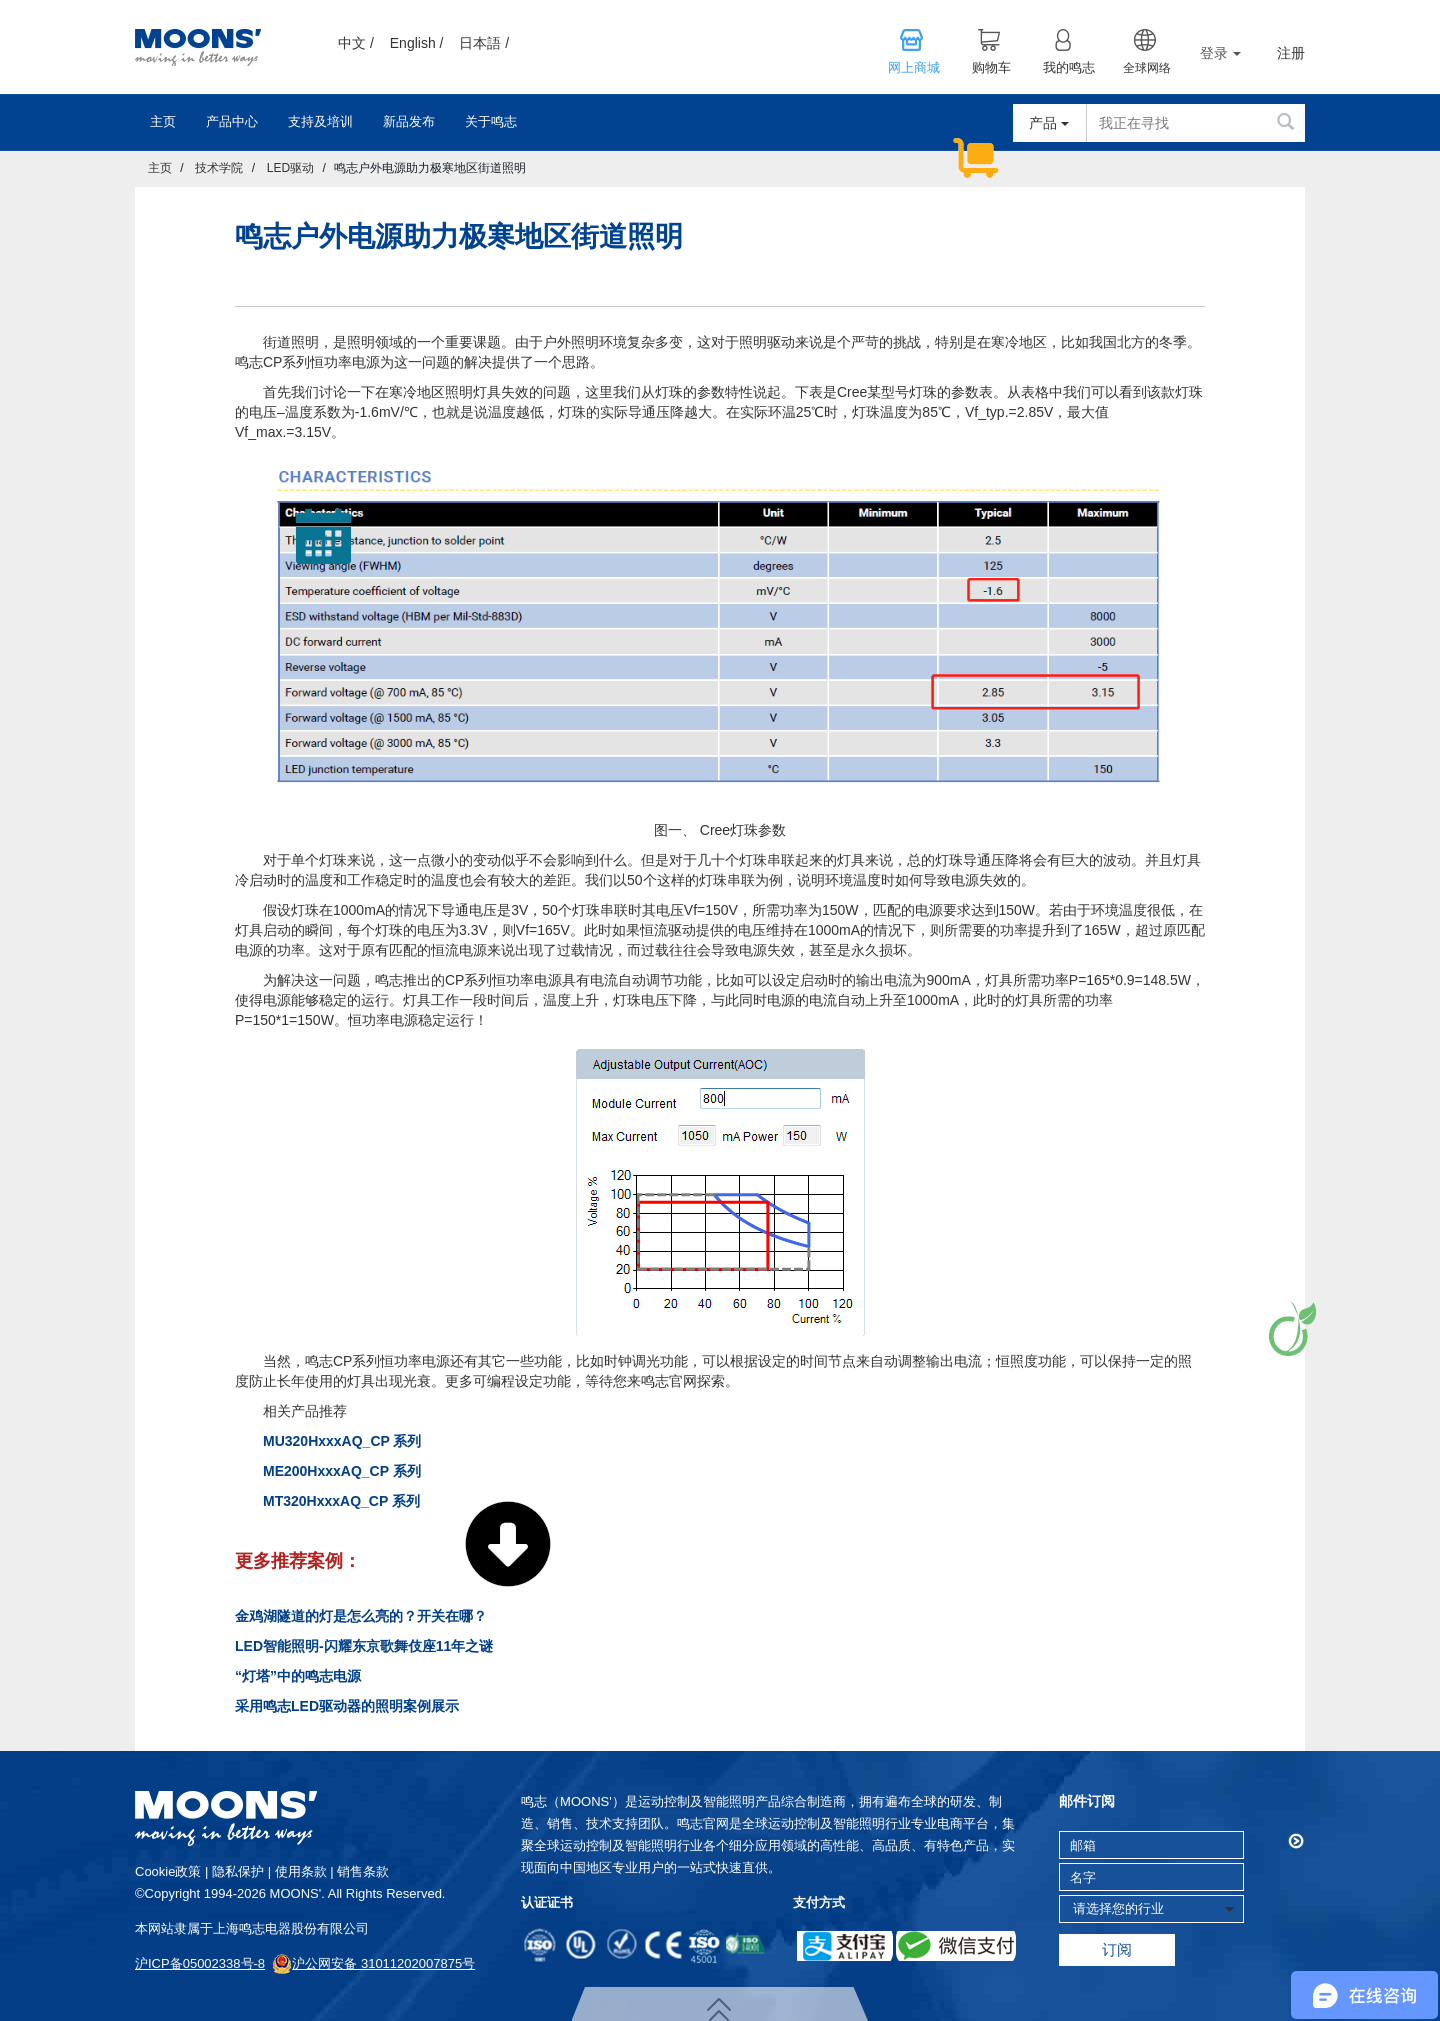 This screenshot has width=1440, height=2021. What do you see at coordinates (976, 158) in the screenshot?
I see `view shipping or delivery status` at bounding box center [976, 158].